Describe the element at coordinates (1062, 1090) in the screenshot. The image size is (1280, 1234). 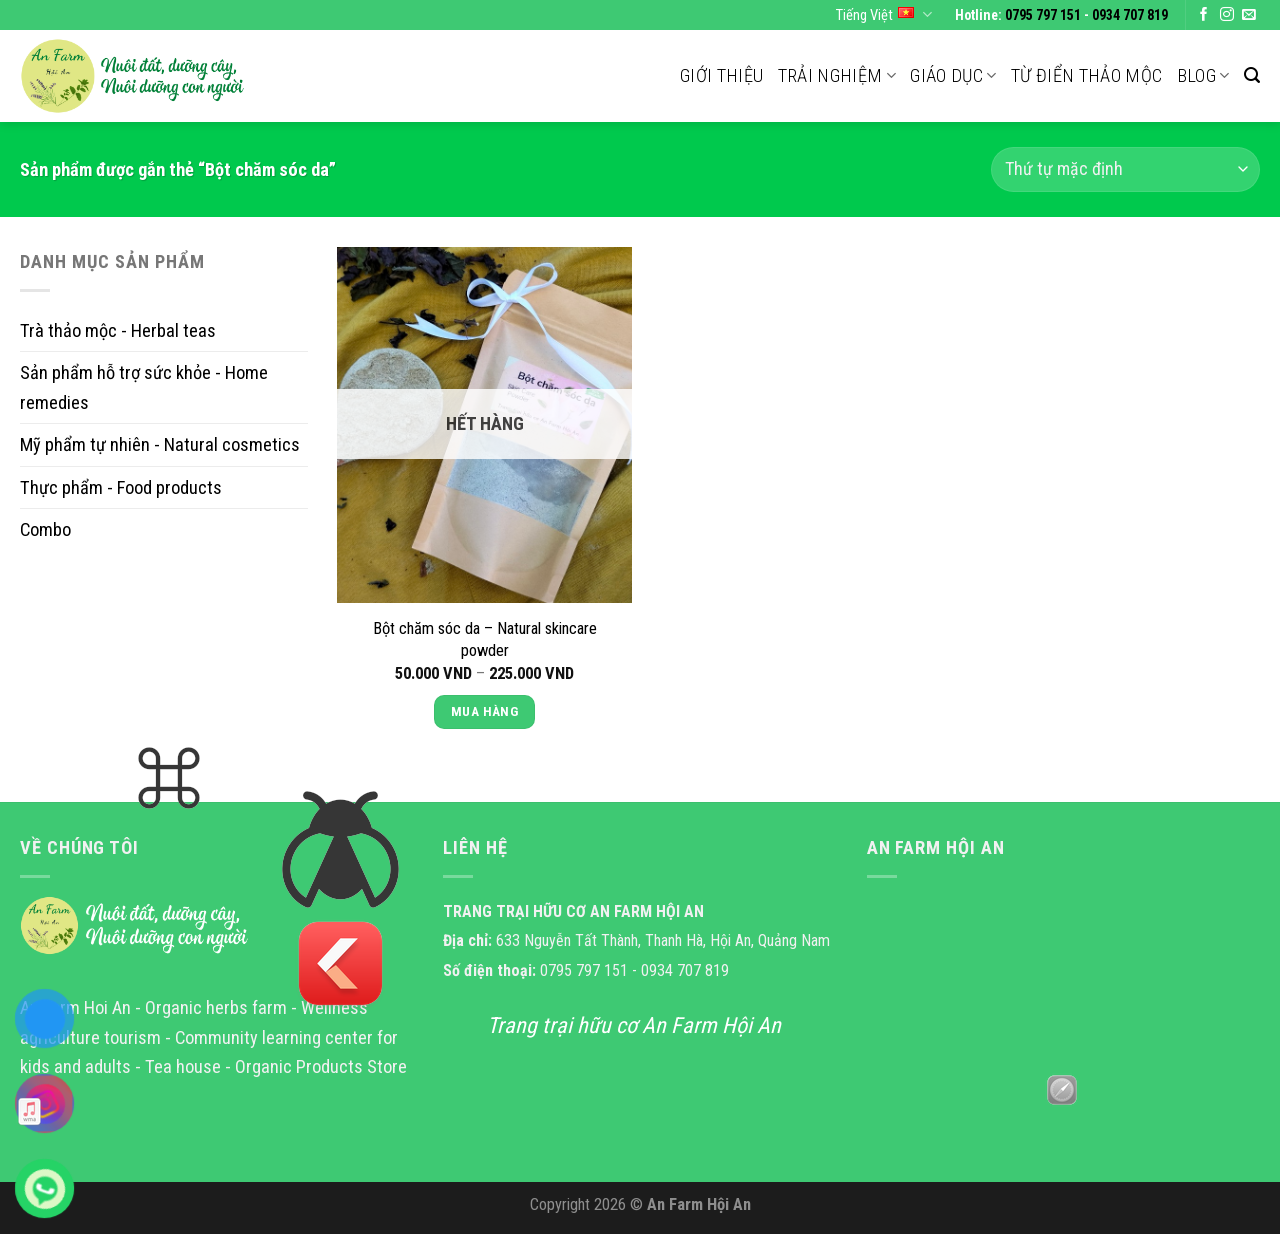
I see `open Safari web browser` at that location.